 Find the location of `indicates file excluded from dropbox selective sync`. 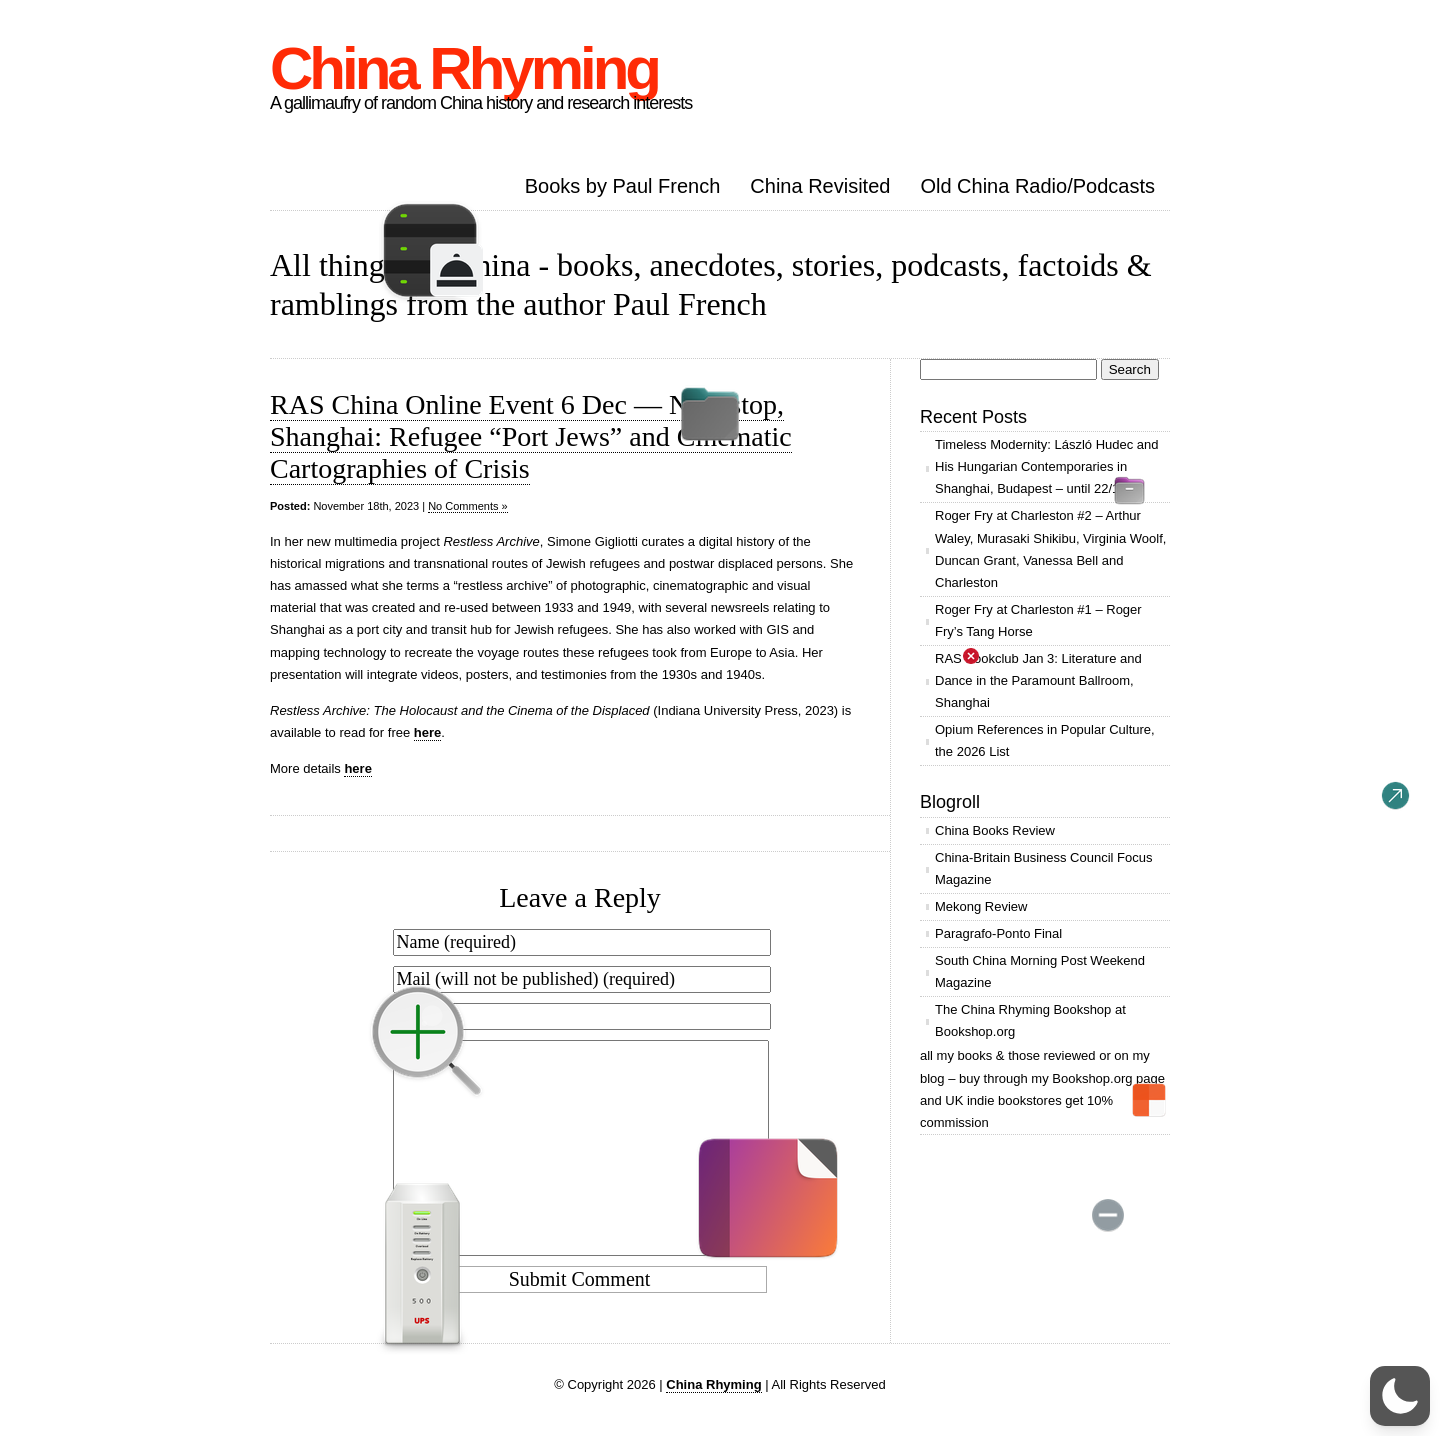

indicates file excluded from dropbox selective sync is located at coordinates (1108, 1215).